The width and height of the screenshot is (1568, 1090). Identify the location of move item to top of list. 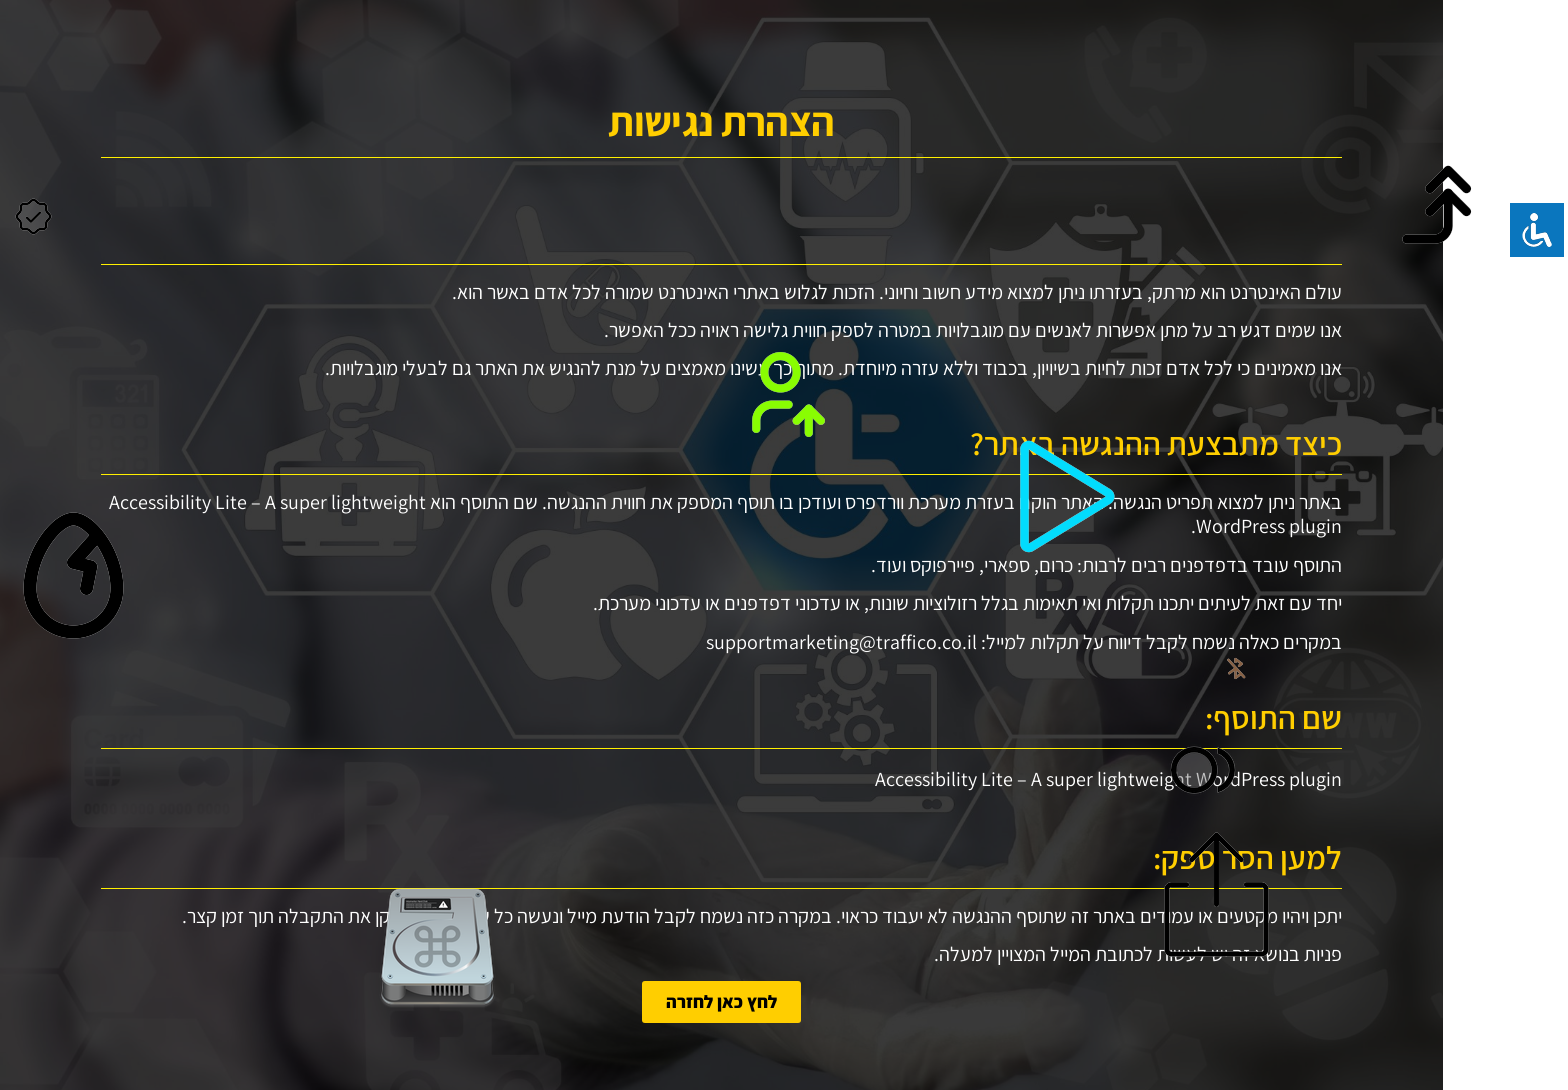
(1439, 207).